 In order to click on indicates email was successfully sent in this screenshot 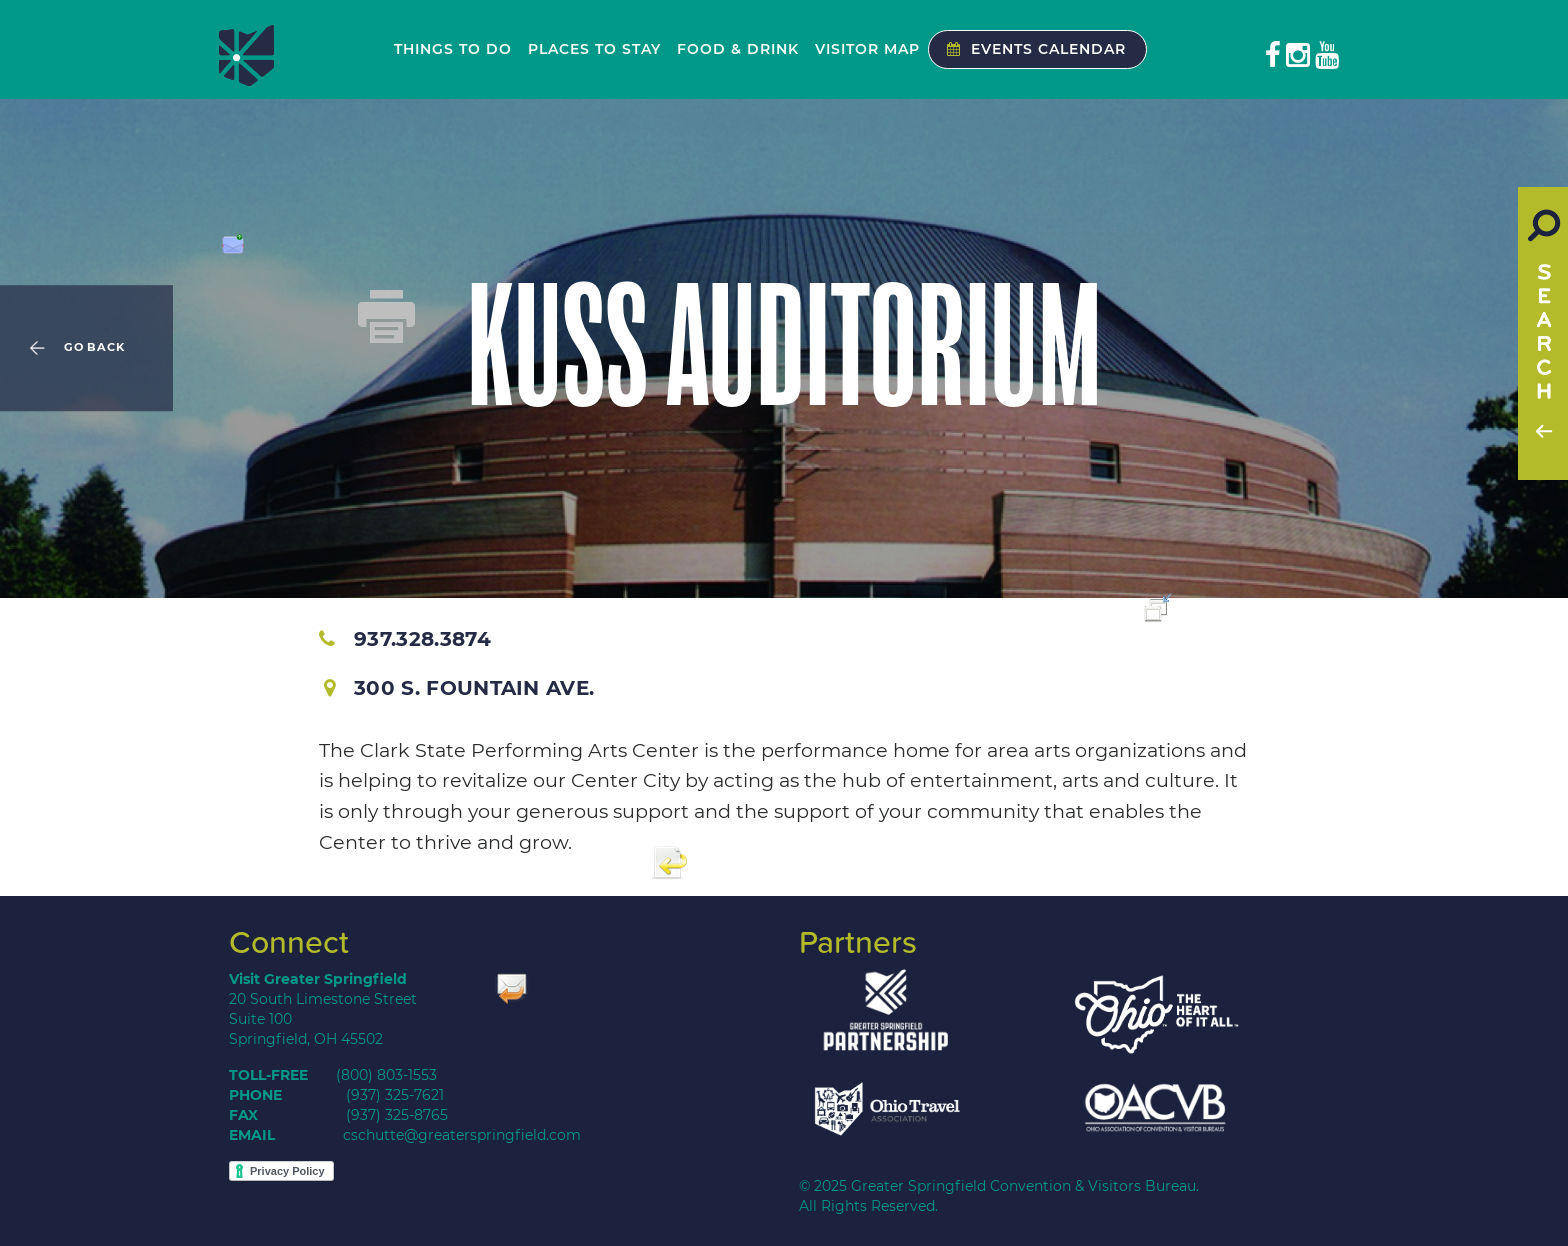, I will do `click(233, 245)`.